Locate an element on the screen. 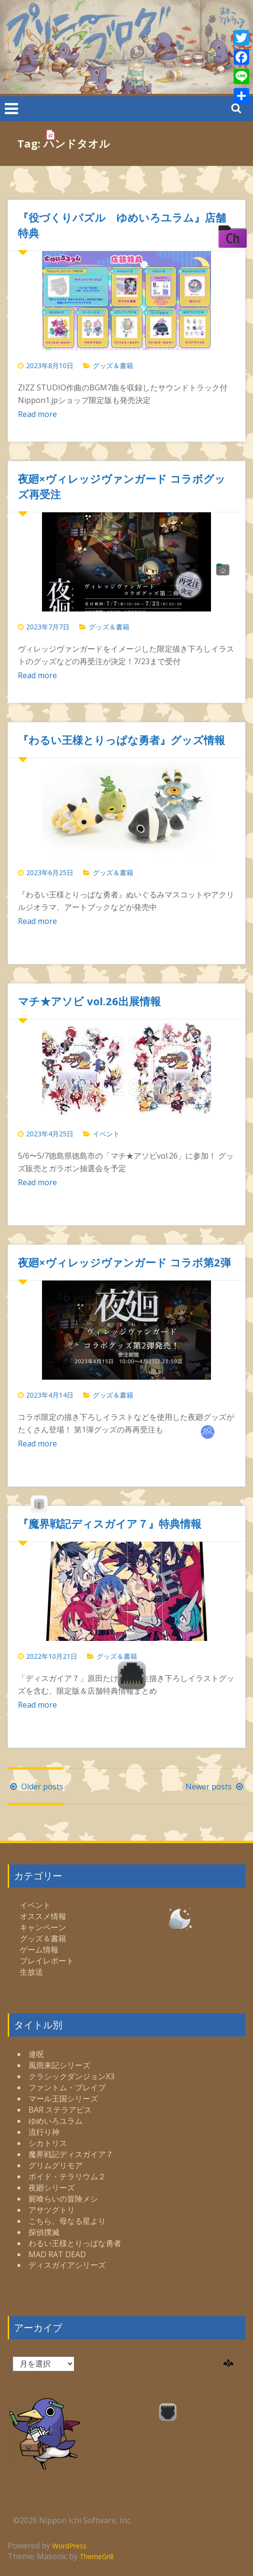 This screenshot has height=2576, width=253. indicates shared or collaborative content is located at coordinates (208, 1432).